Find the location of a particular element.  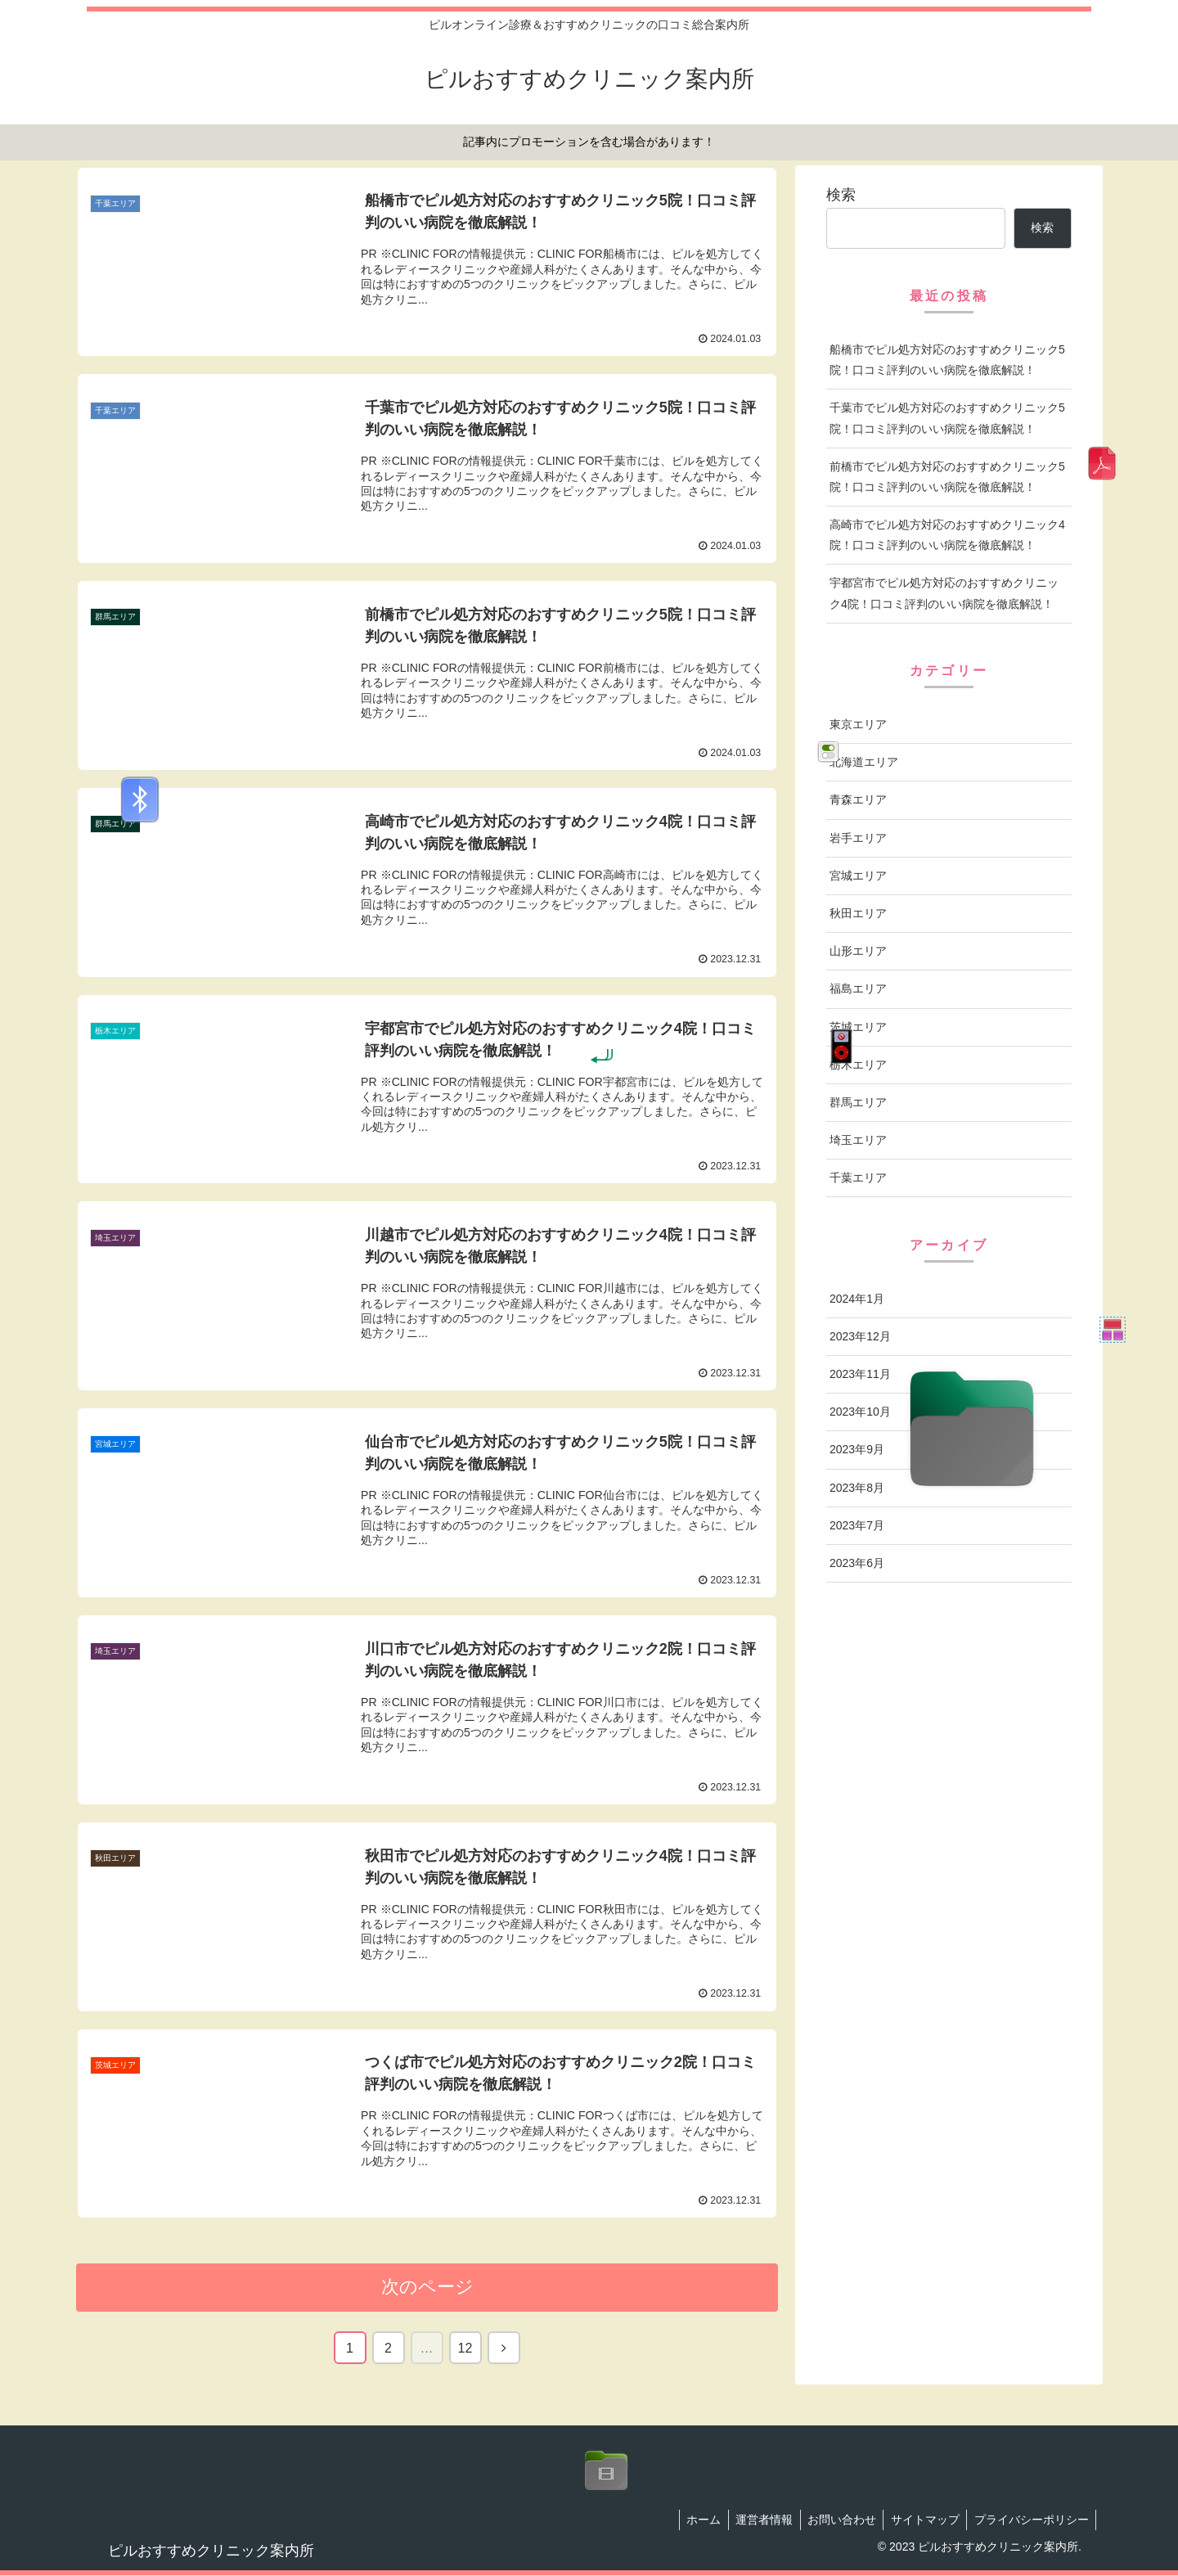

iPod device not recognized or unavailable is located at coordinates (841, 1046).